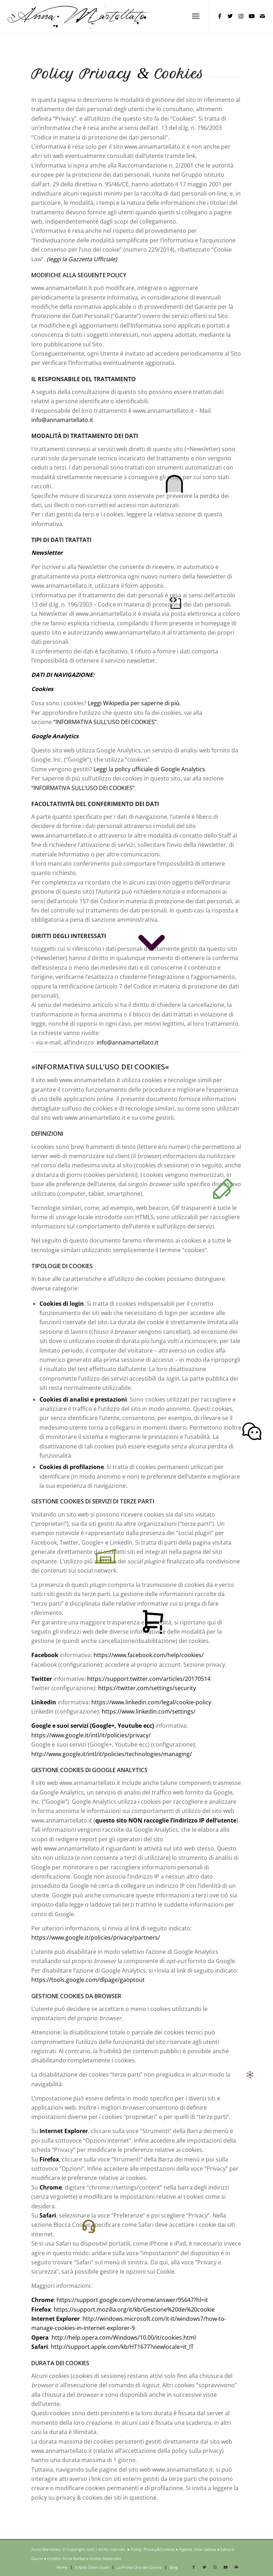 The image size is (273, 2576). I want to click on access warehouse or storage inventory, so click(106, 1557).